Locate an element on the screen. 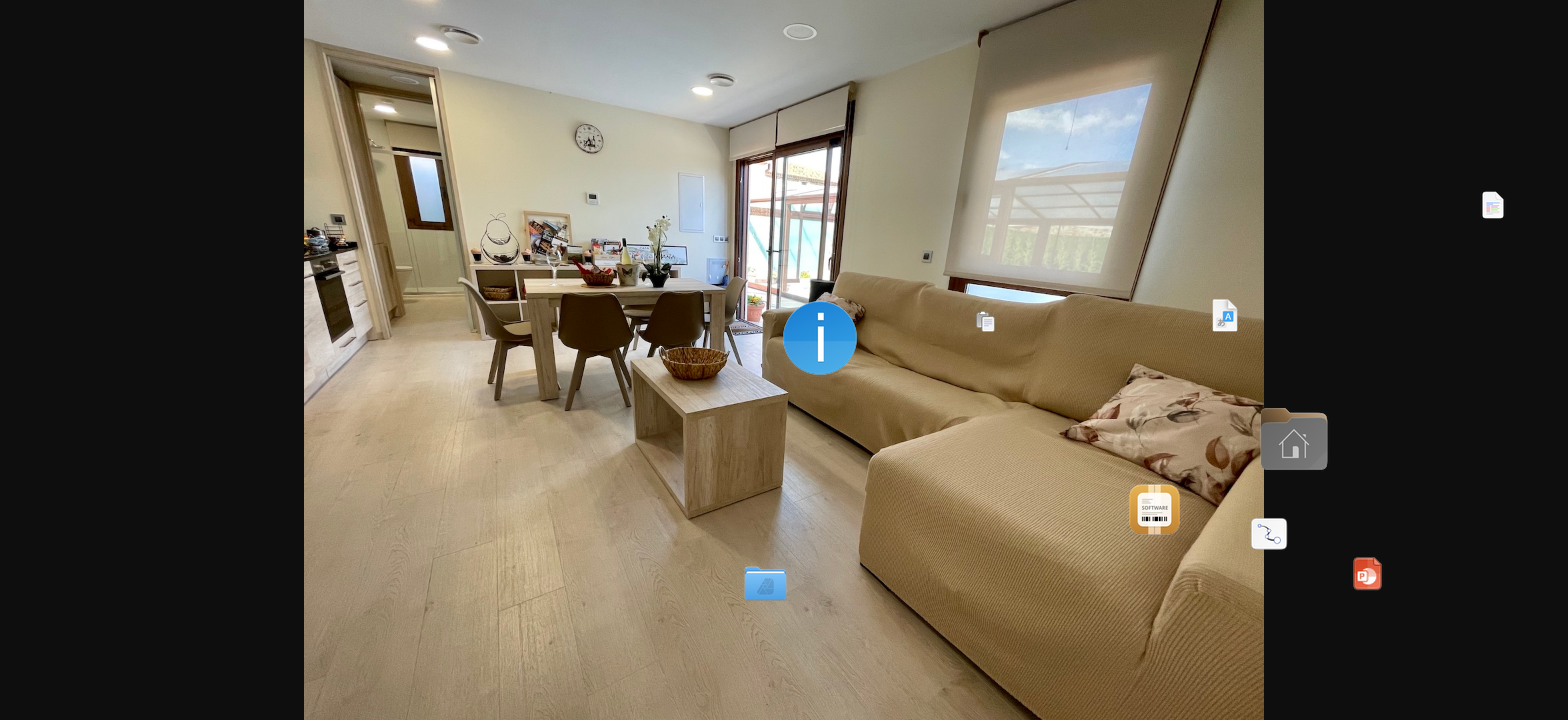 The image size is (1568, 720). open Affinity Photo project folder is located at coordinates (765, 583).